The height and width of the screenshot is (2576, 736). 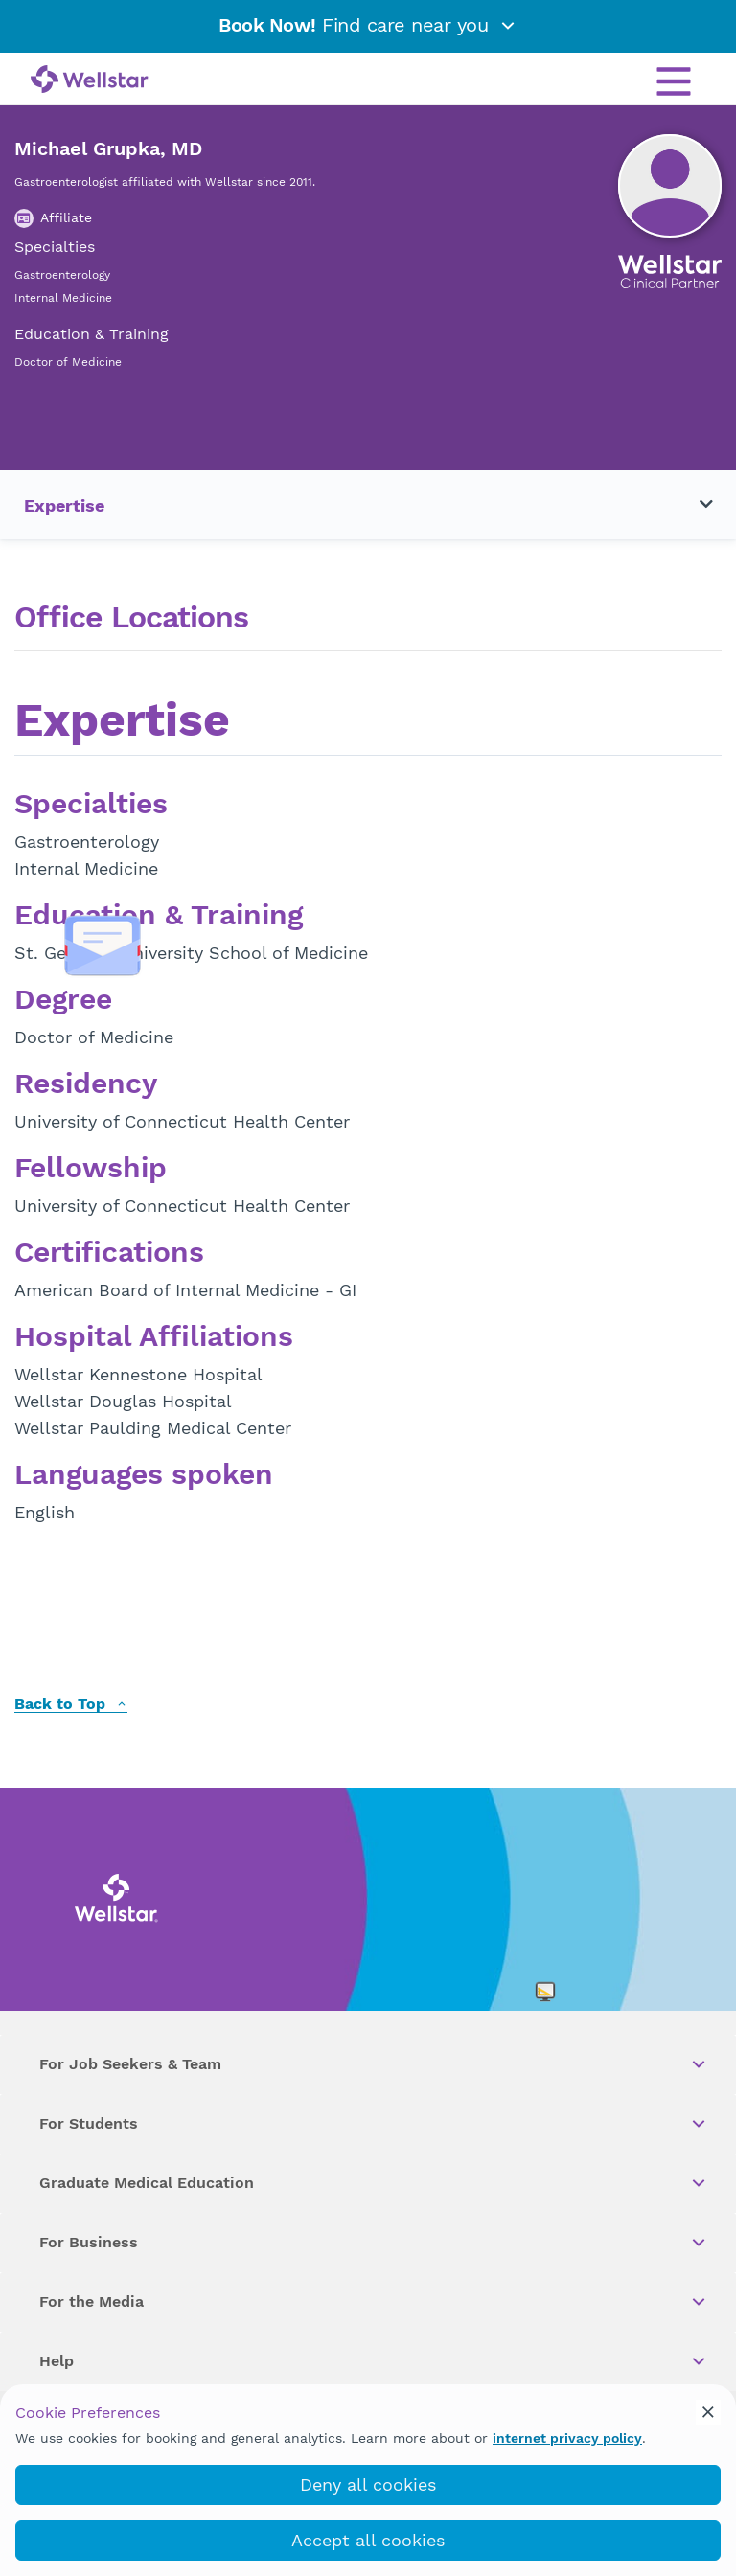 I want to click on access display settings, so click(x=545, y=1992).